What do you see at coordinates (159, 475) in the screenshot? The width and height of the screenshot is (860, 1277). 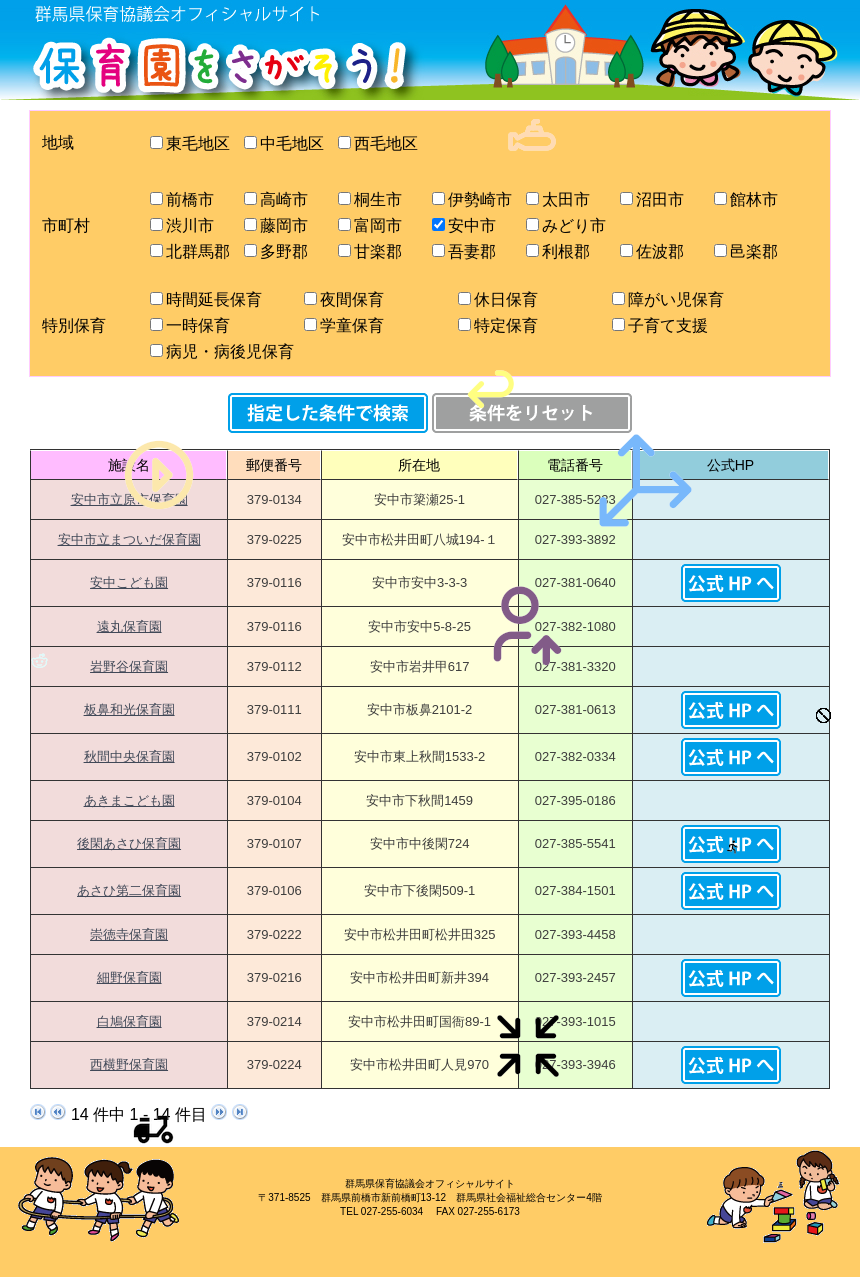 I see `play media or start video` at bounding box center [159, 475].